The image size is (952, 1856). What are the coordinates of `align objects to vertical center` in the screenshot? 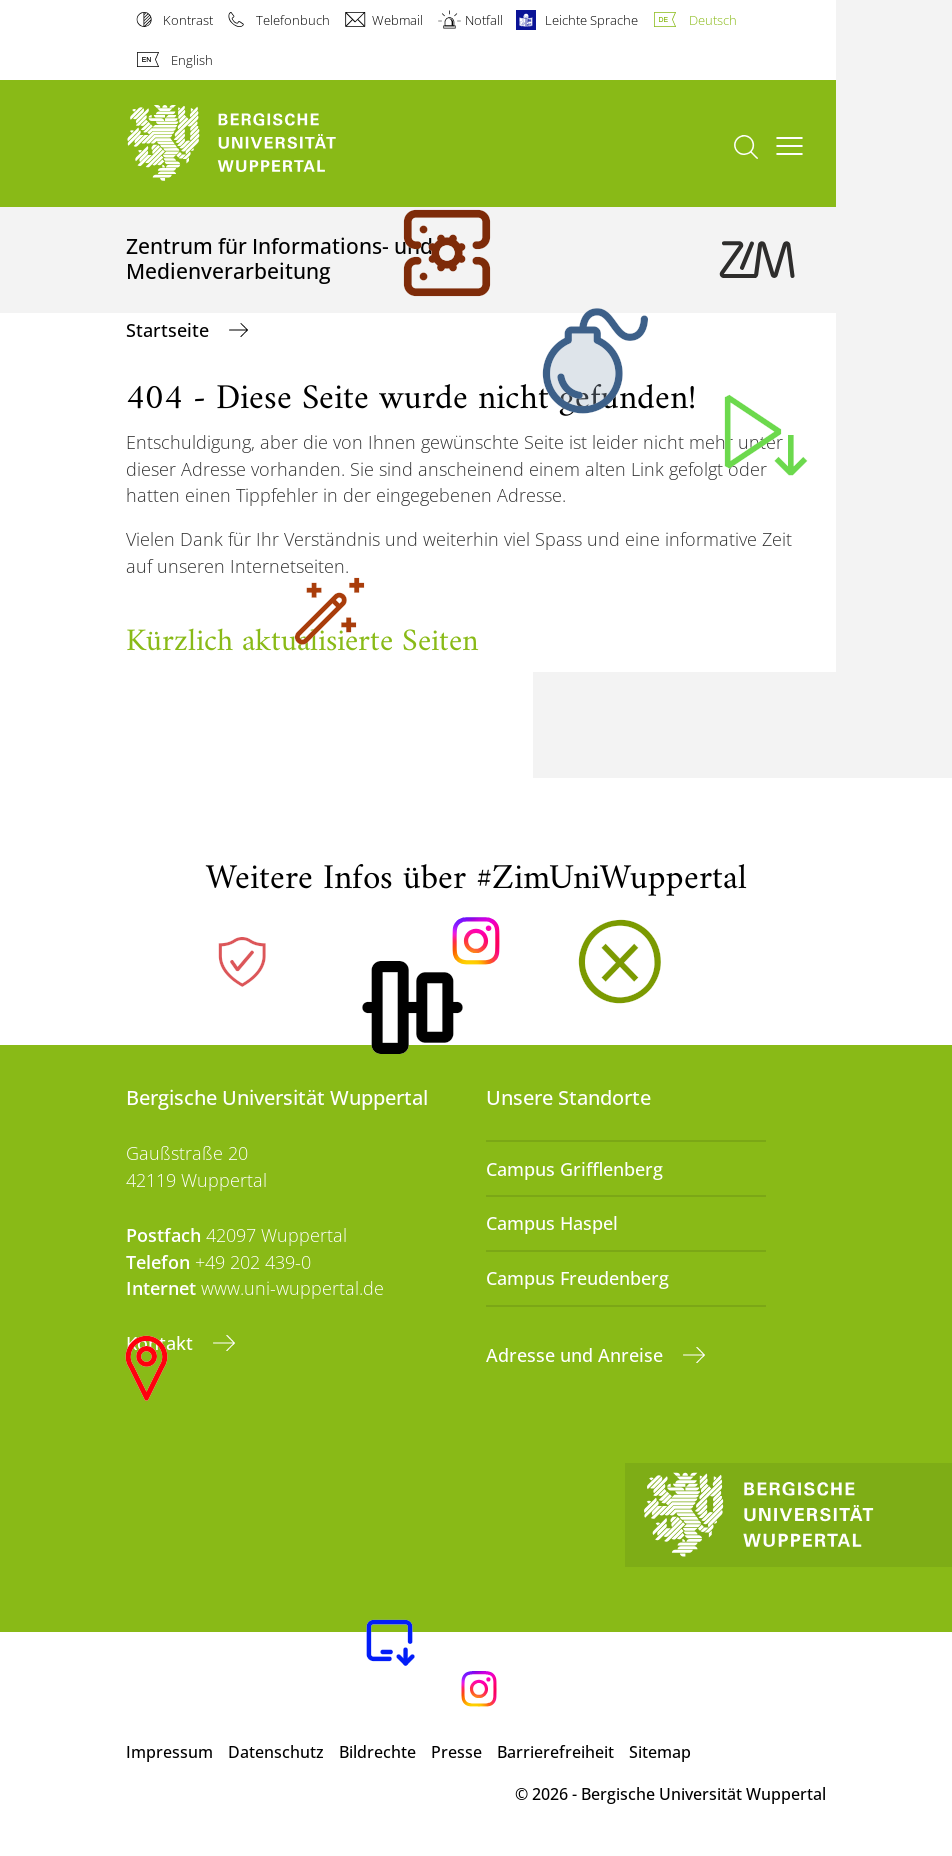 It's located at (412, 1007).